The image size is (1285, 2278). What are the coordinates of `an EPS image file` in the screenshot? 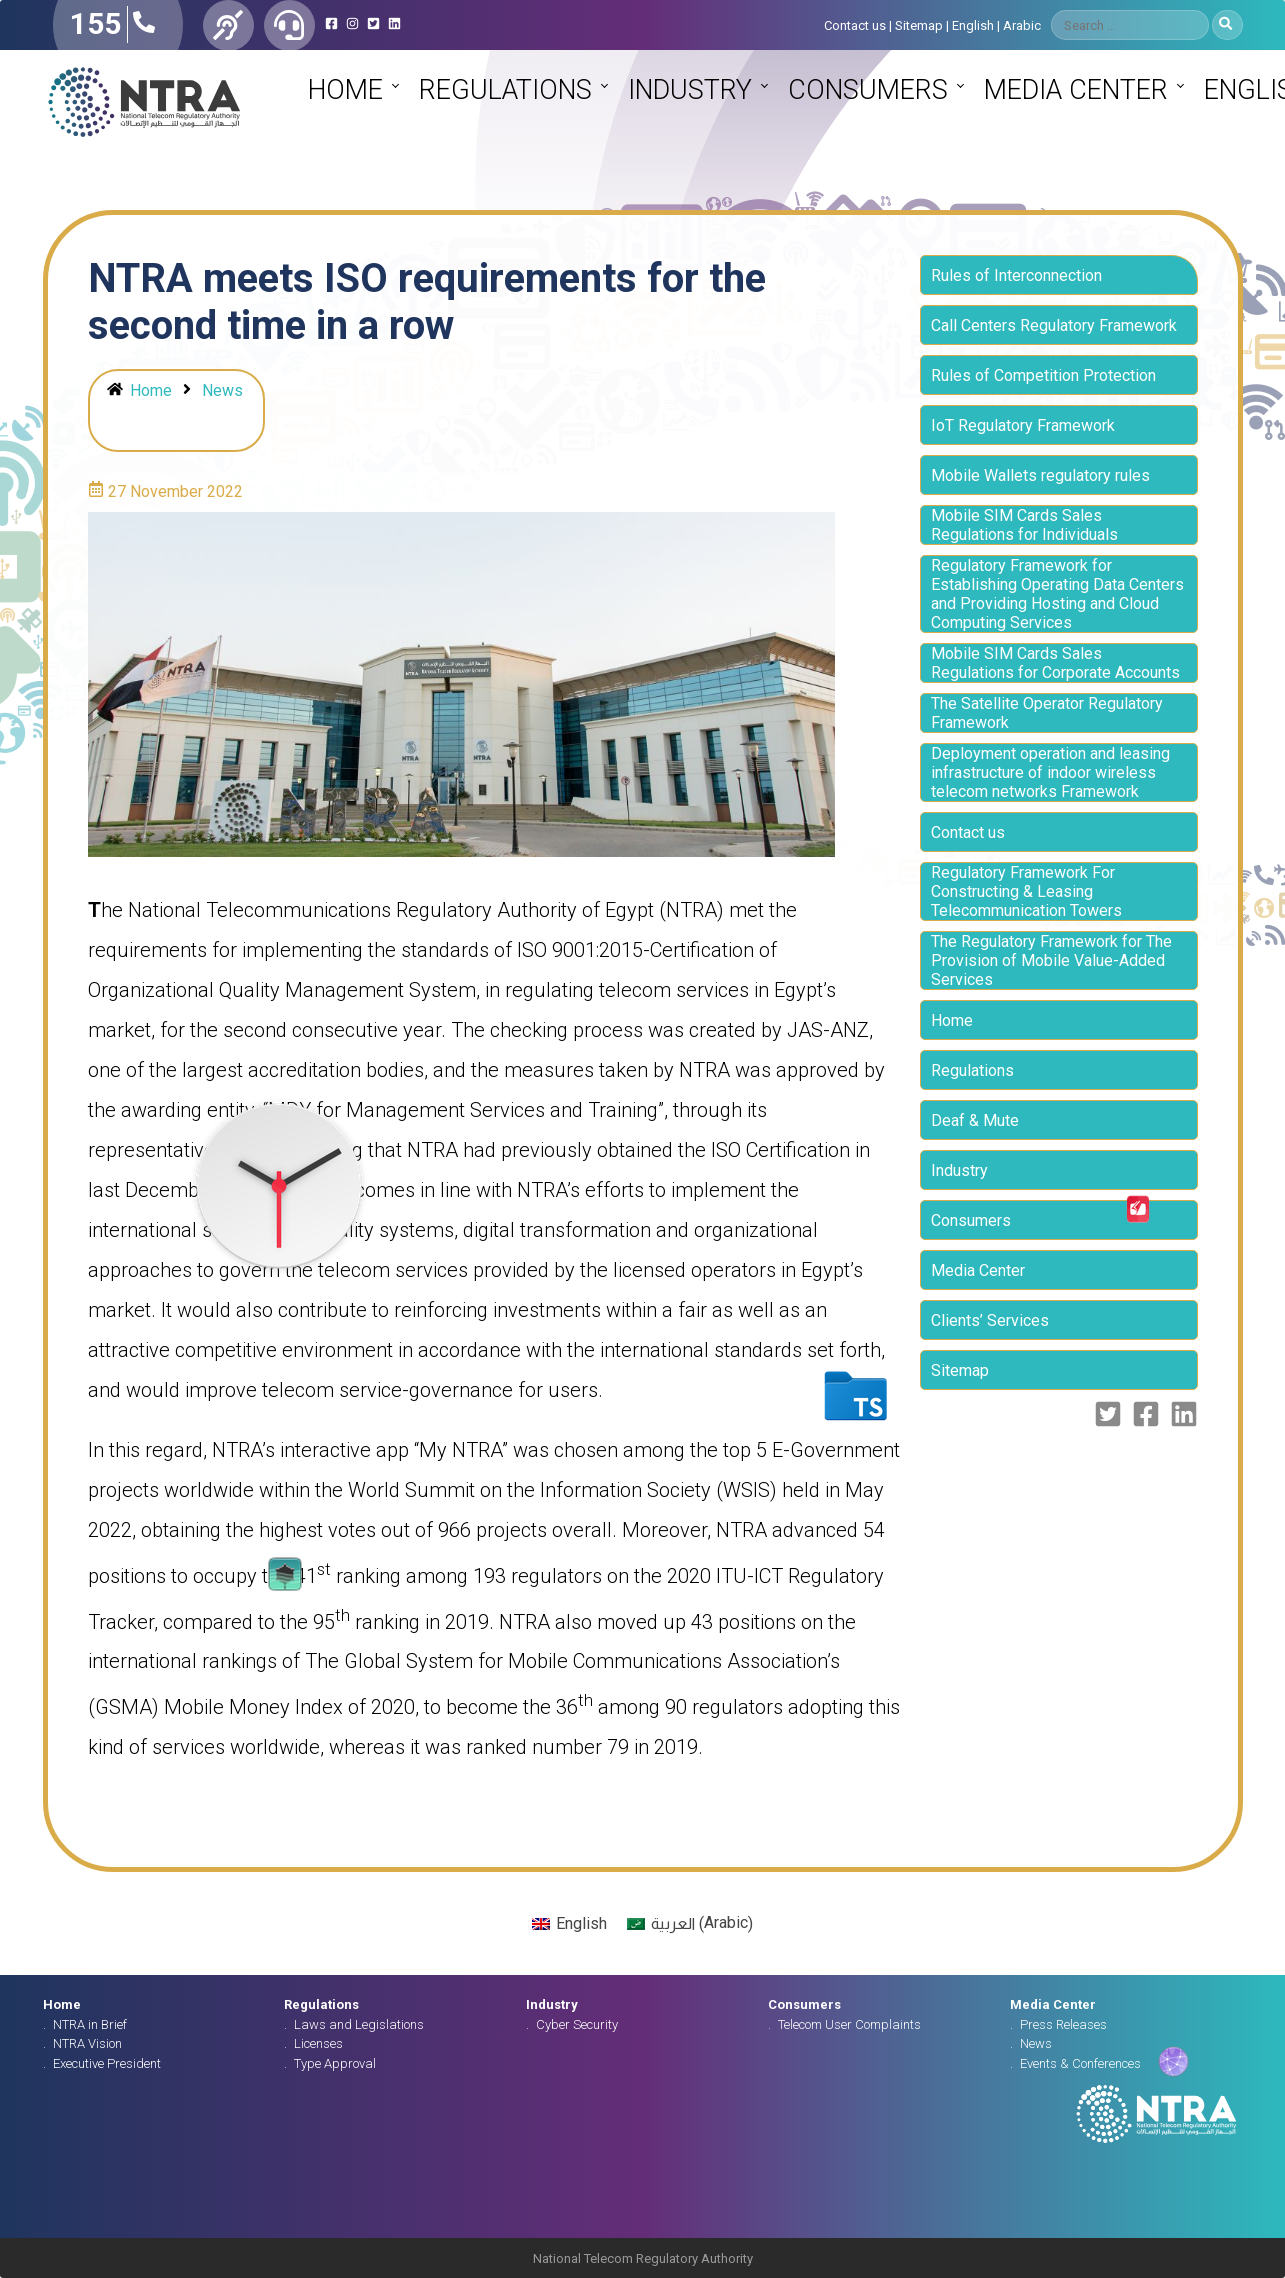 It's located at (1138, 1209).